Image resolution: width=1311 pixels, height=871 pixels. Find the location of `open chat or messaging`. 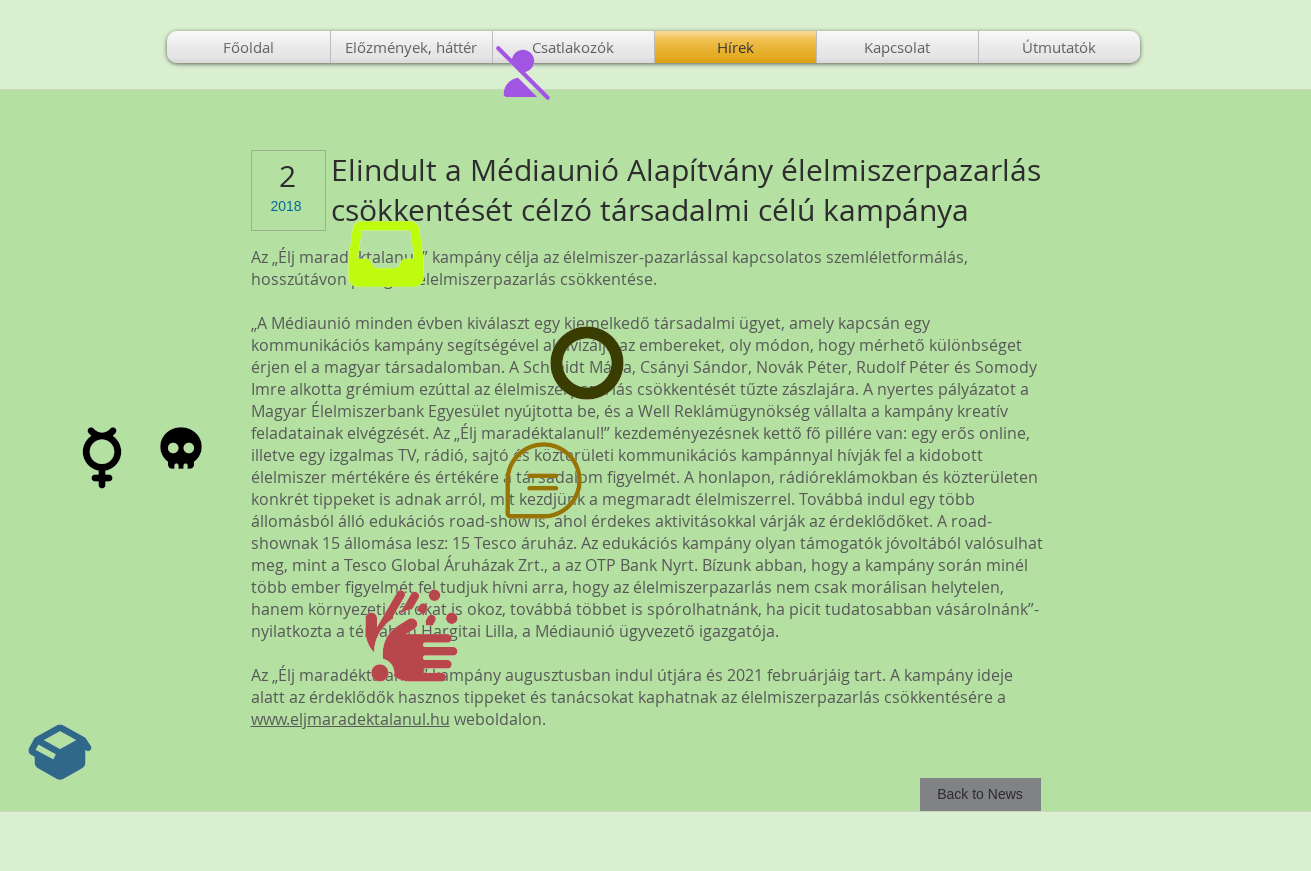

open chat or messaging is located at coordinates (542, 482).